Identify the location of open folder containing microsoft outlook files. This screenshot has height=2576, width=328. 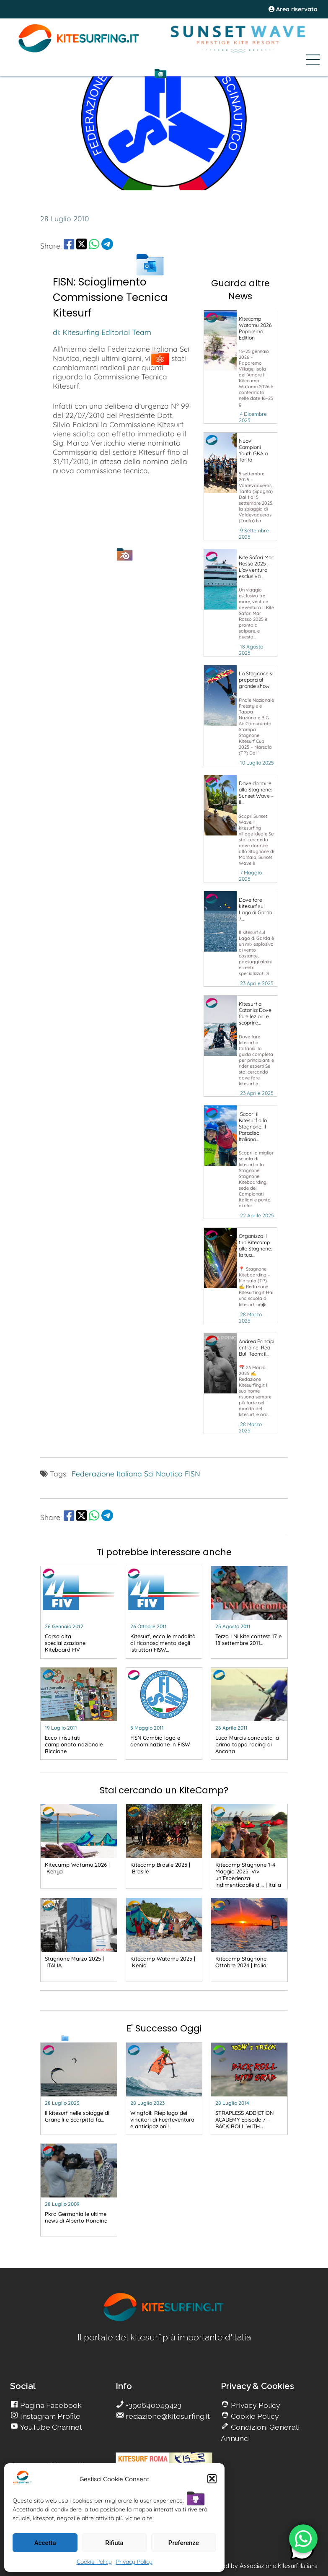
(150, 265).